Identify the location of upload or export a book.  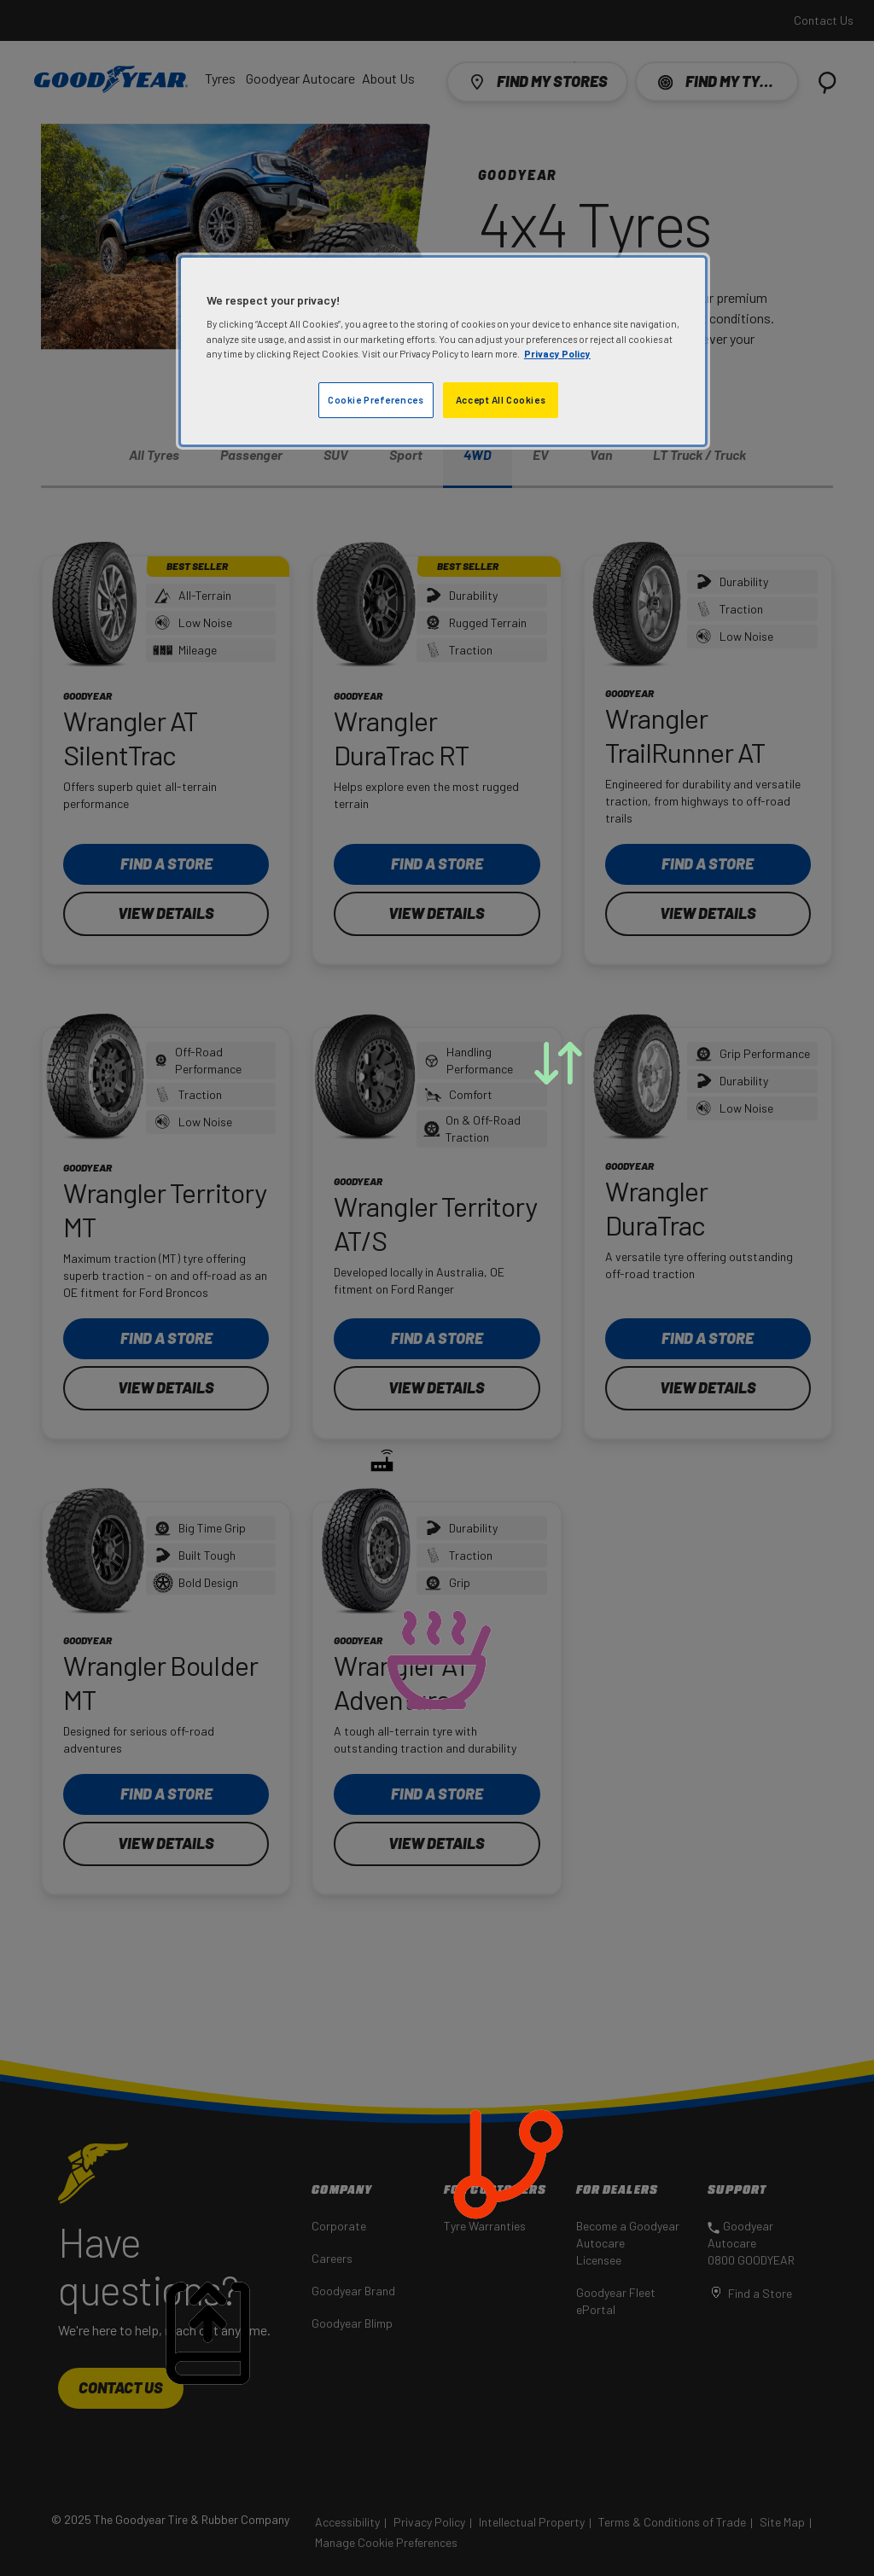
(207, 2333).